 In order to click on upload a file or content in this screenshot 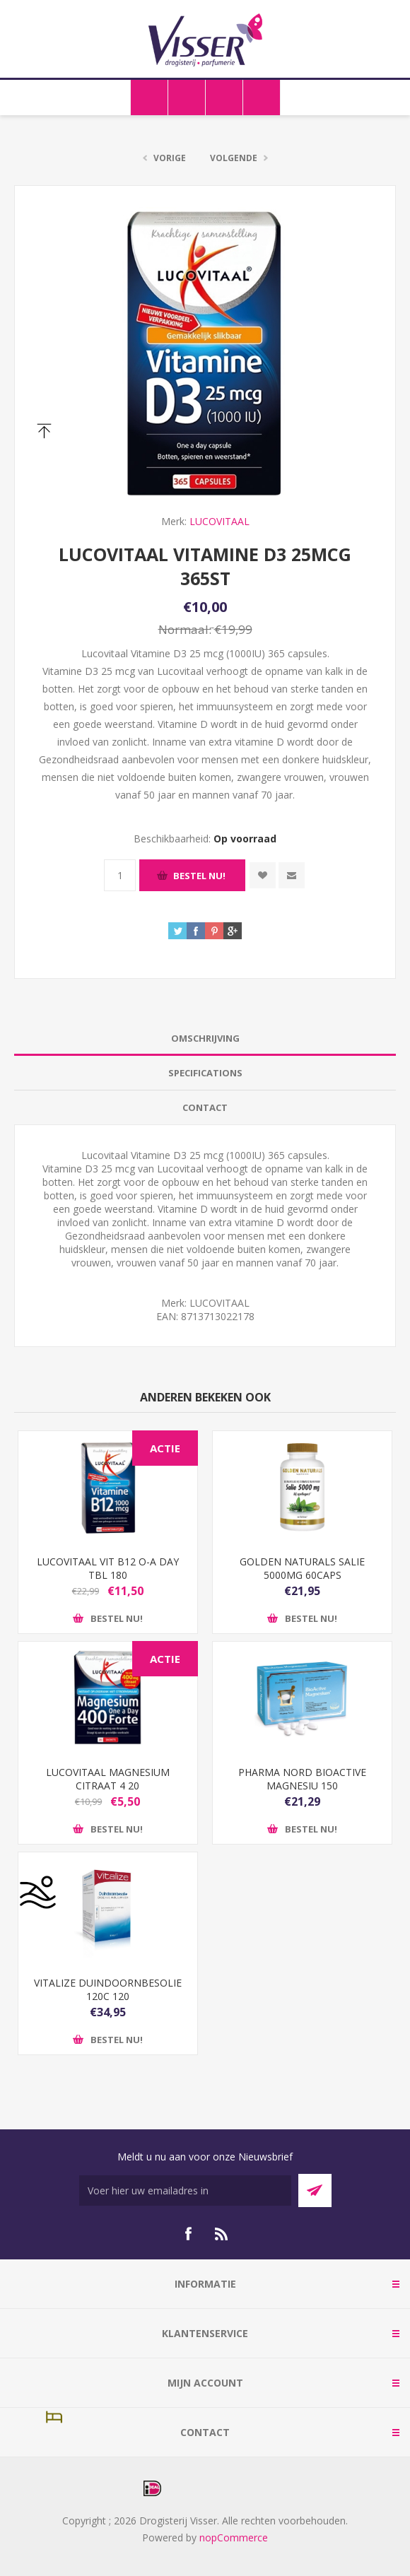, I will do `click(44, 430)`.